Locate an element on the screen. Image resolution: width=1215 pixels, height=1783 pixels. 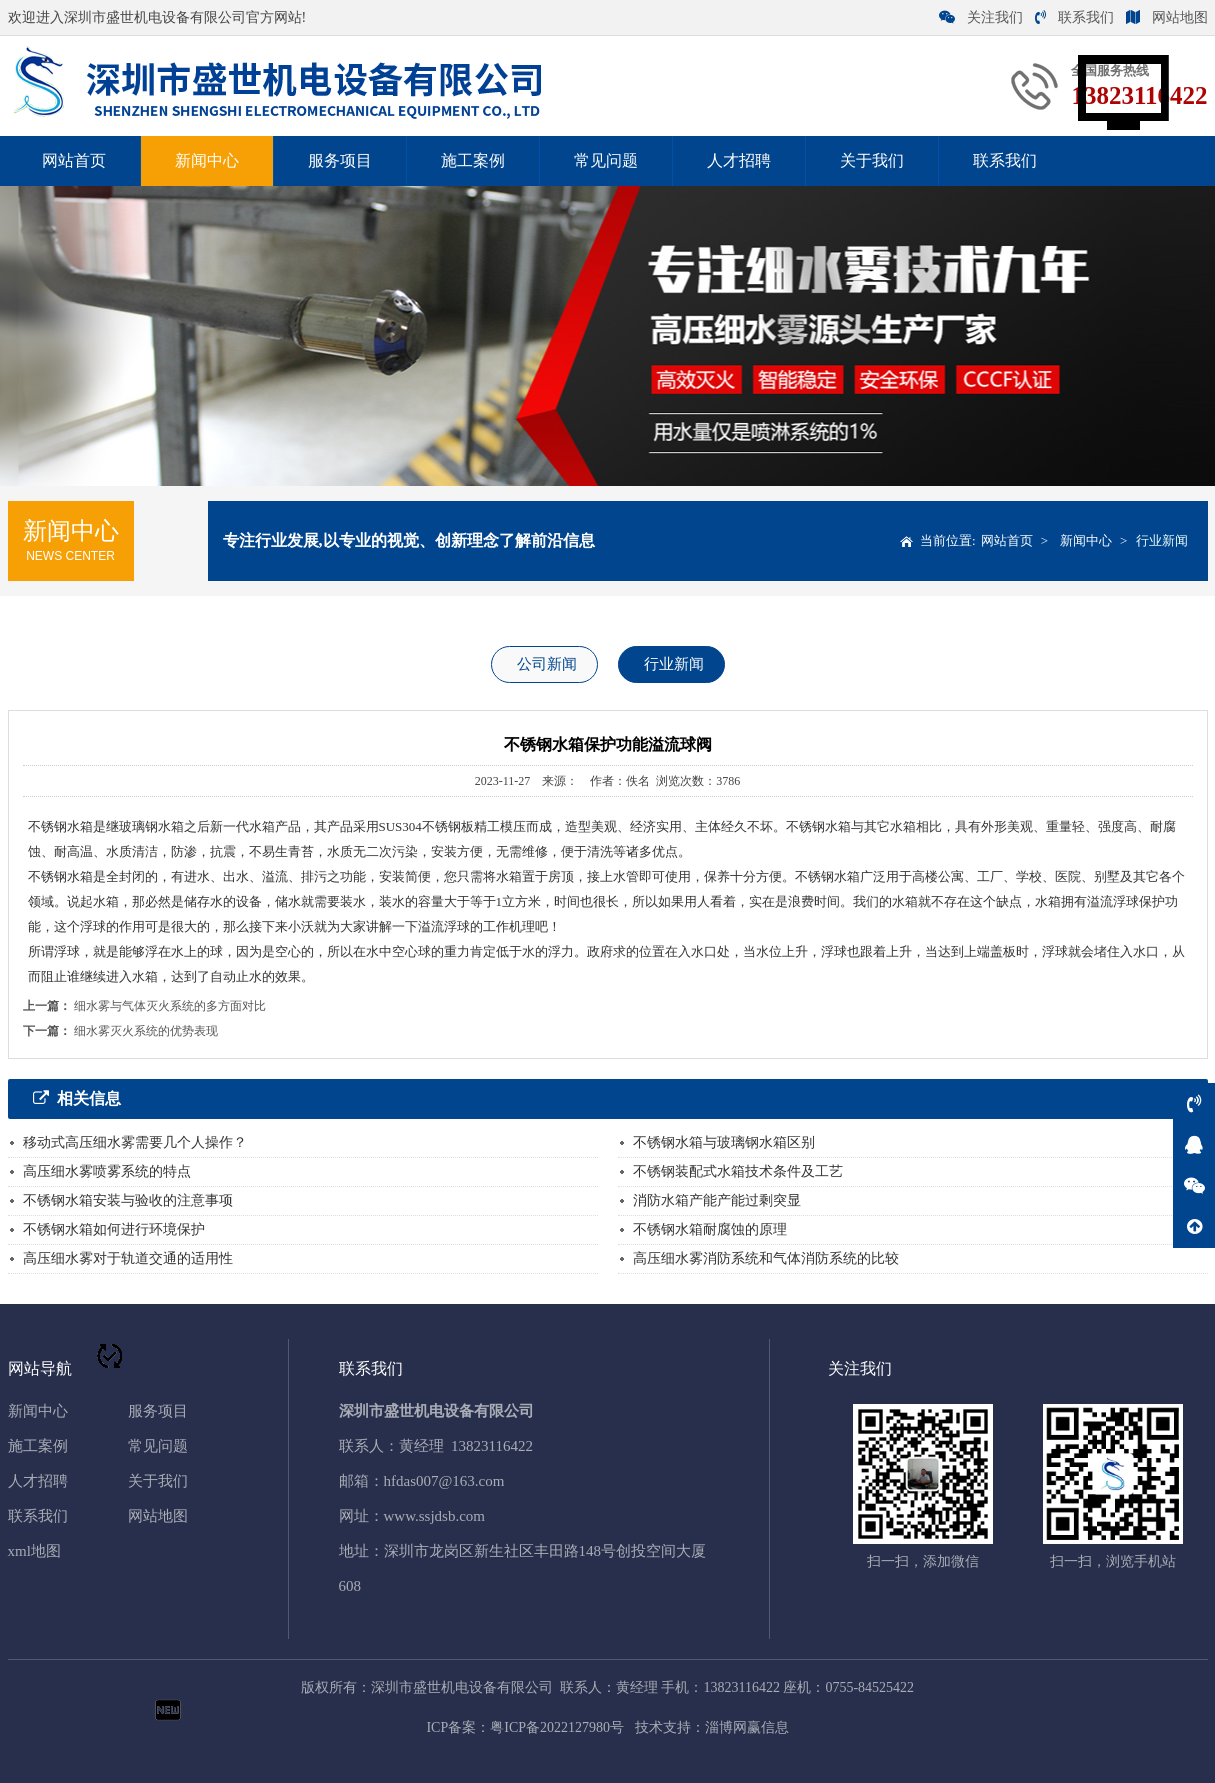
indicates new content or recently added items is located at coordinates (168, 1710).